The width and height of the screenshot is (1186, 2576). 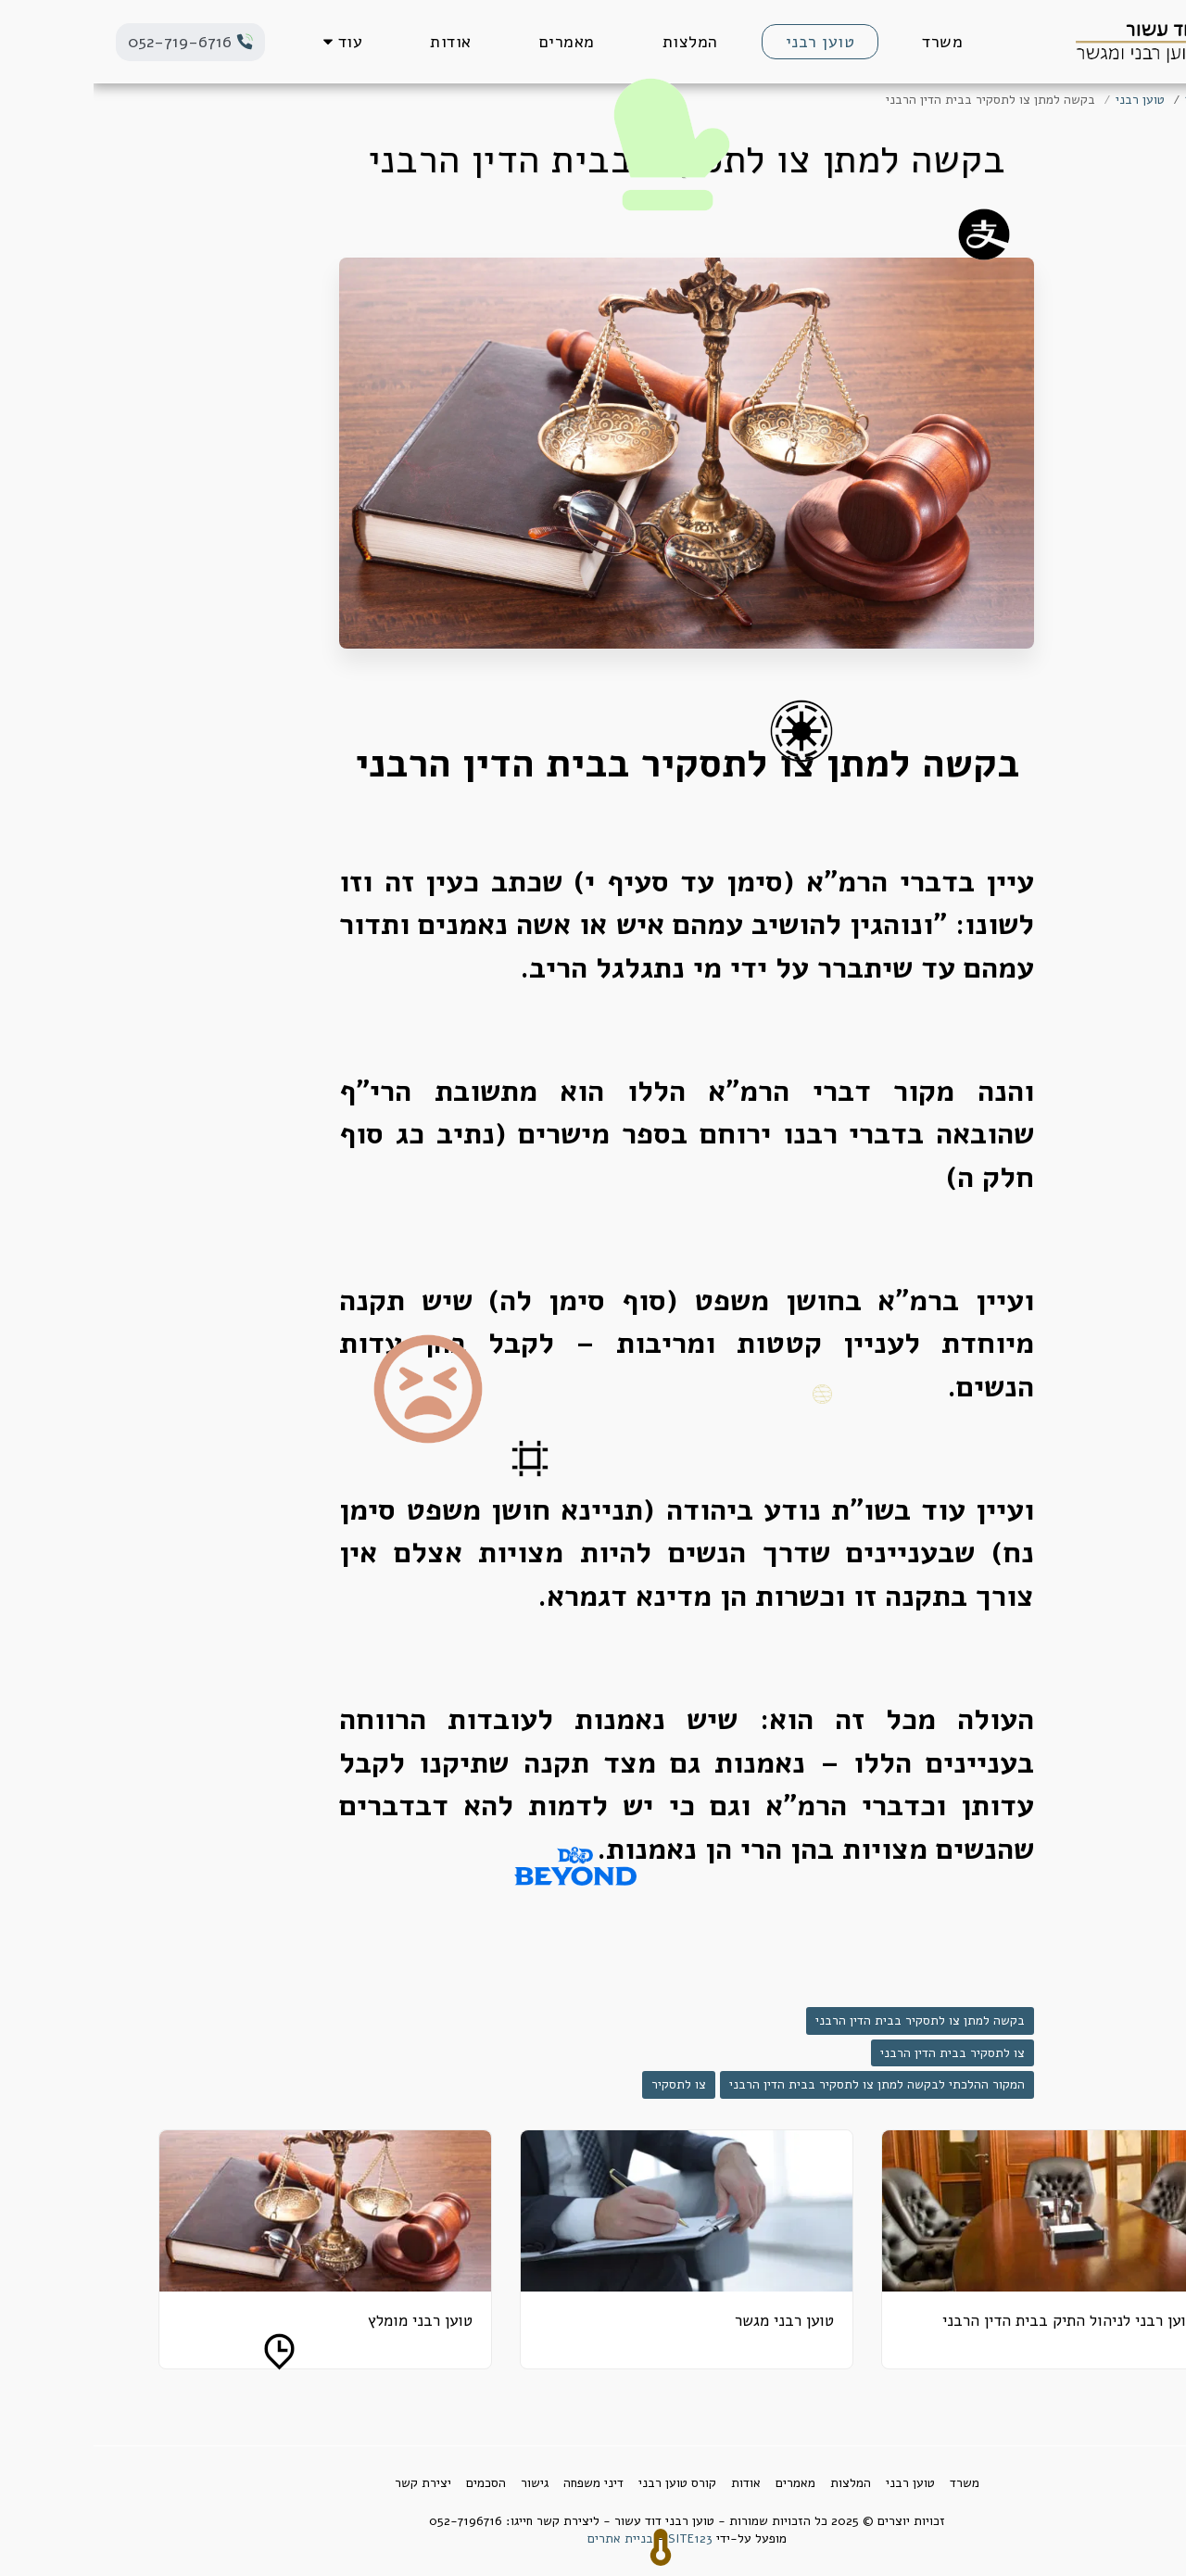 I want to click on qiskit quantum computing framework logo, so click(x=822, y=1394).